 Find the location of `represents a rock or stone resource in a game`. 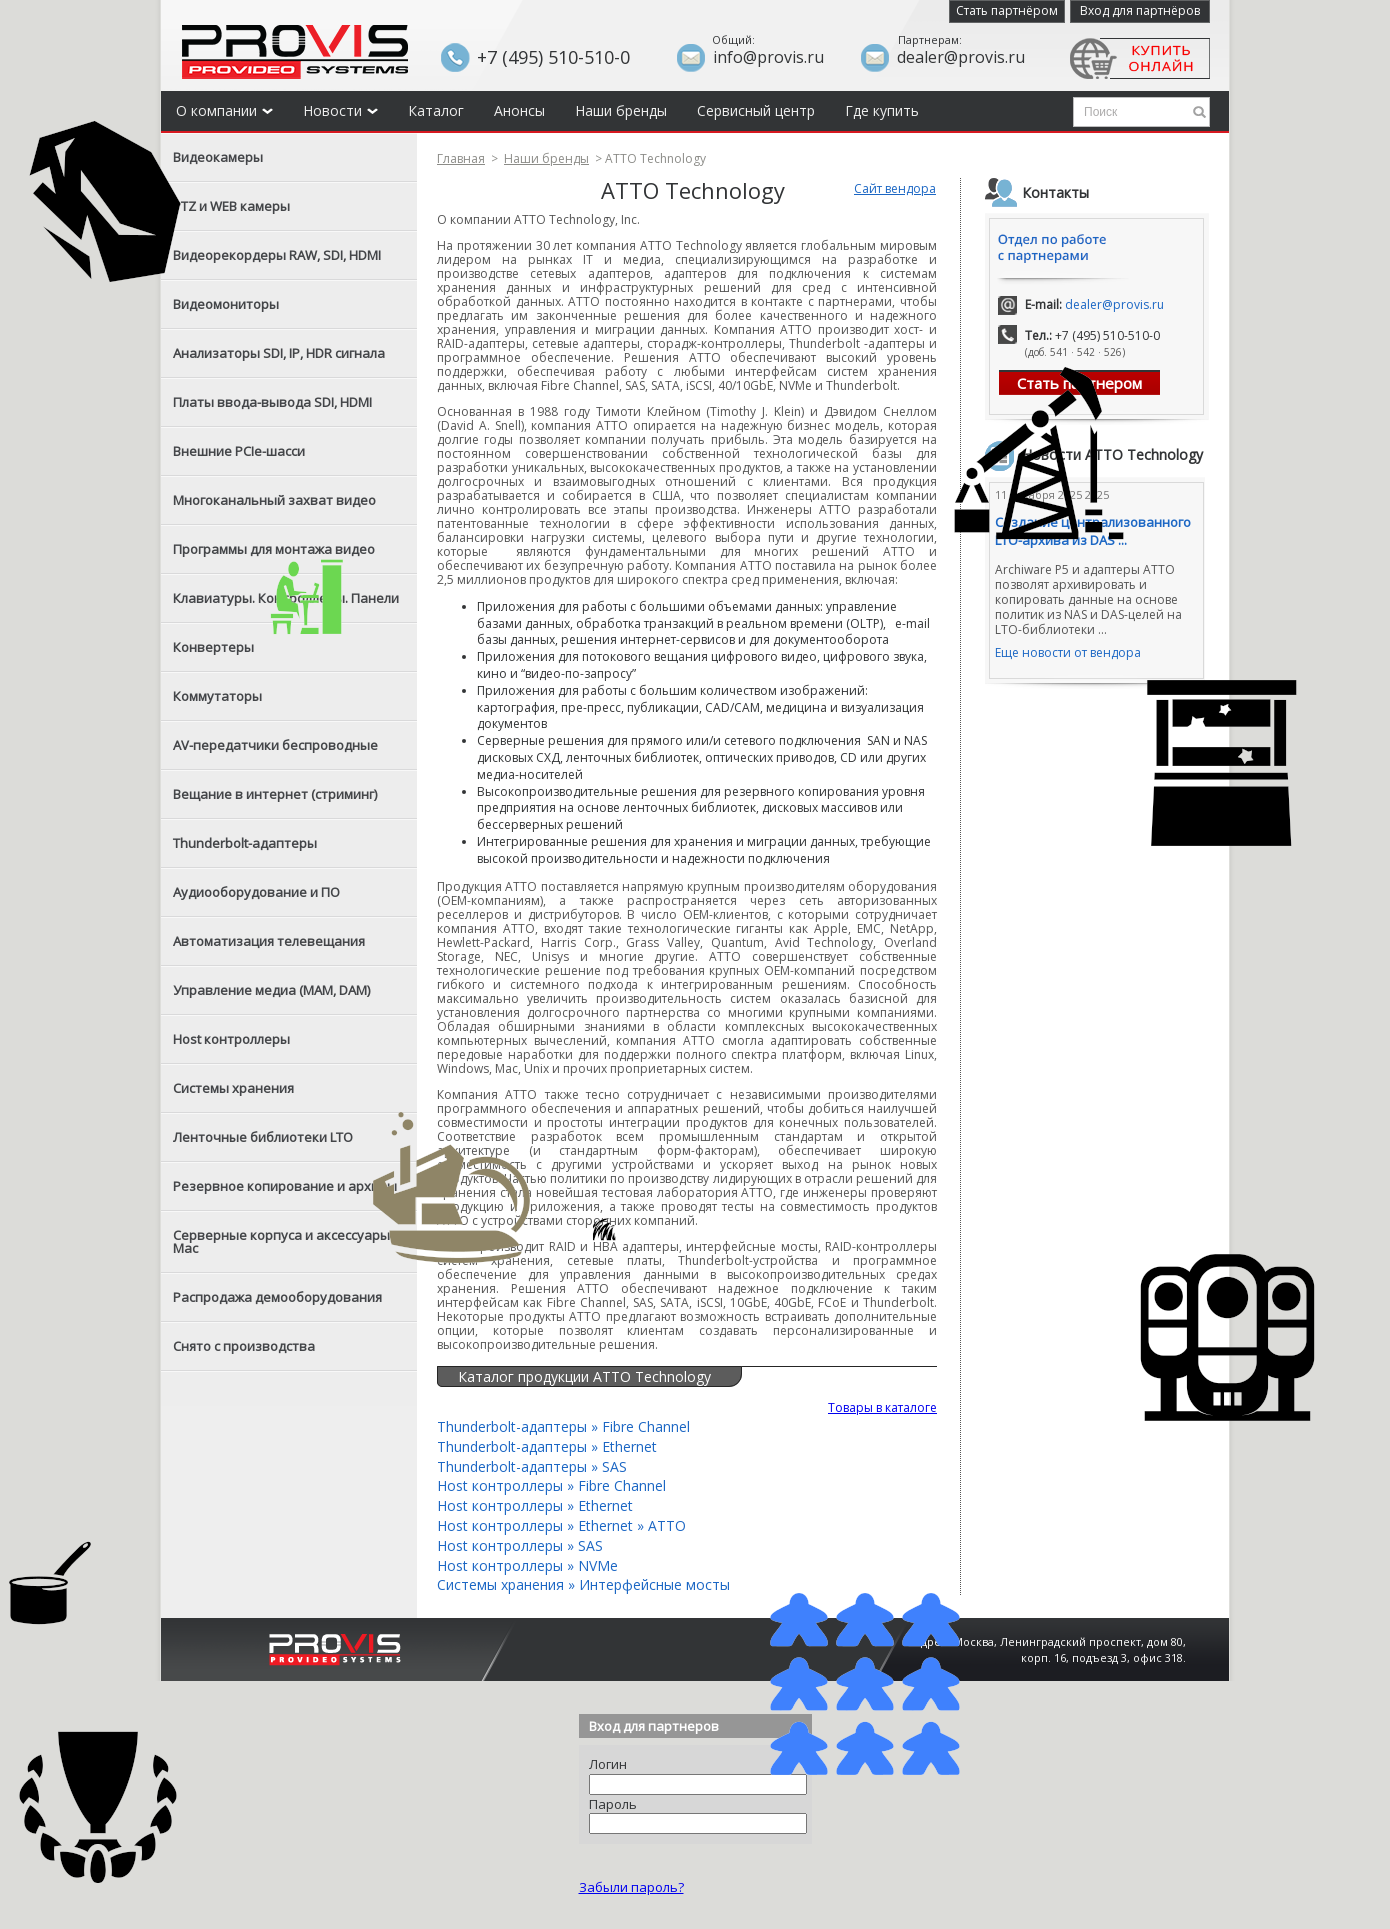

represents a rock or stone resource in a game is located at coordinates (104, 201).